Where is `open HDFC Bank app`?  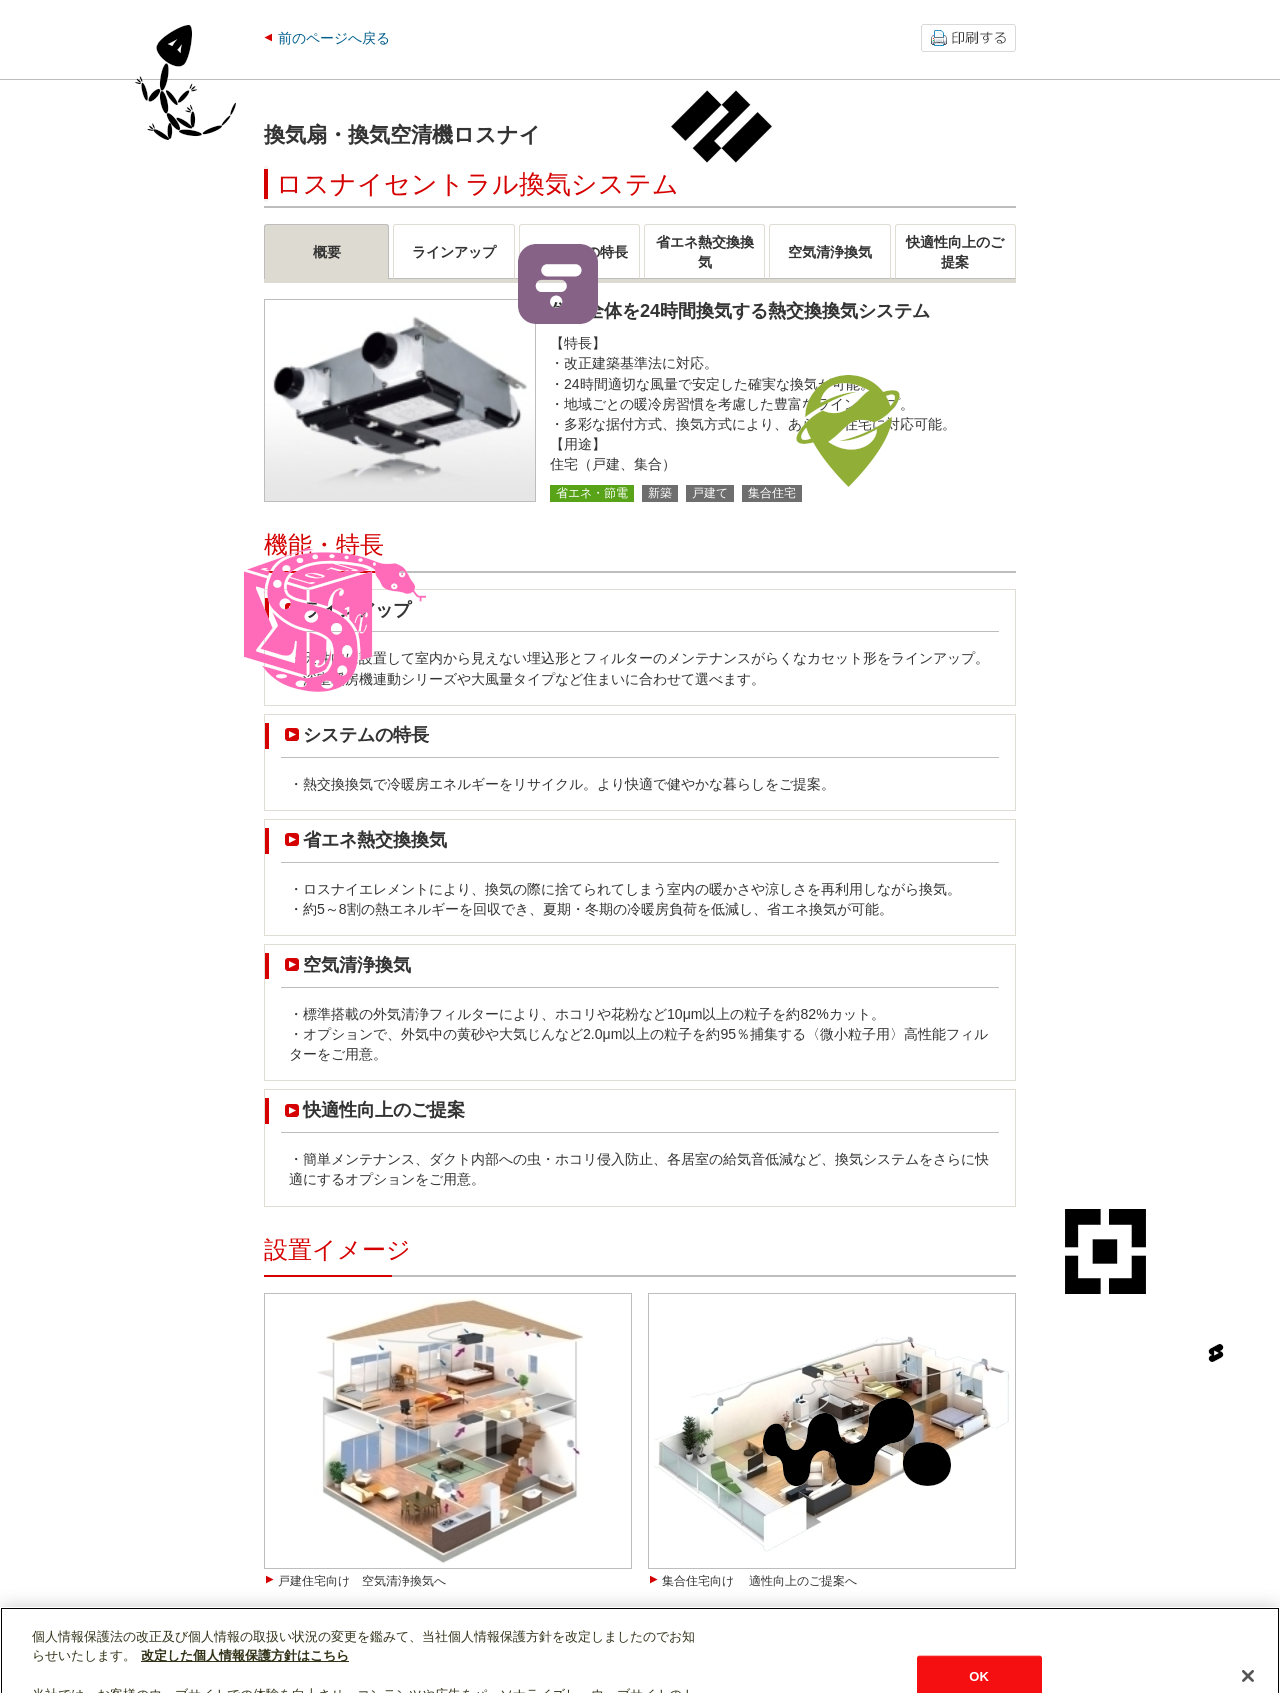
open HDFC Bank app is located at coordinates (1105, 1251).